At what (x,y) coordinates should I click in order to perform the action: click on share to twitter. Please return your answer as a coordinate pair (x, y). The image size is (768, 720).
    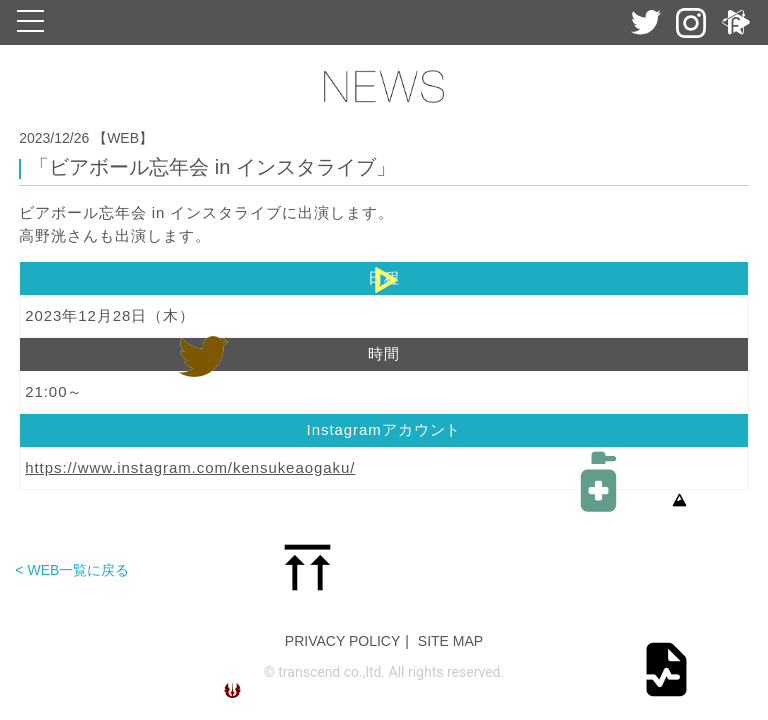
    Looking at the image, I should click on (203, 356).